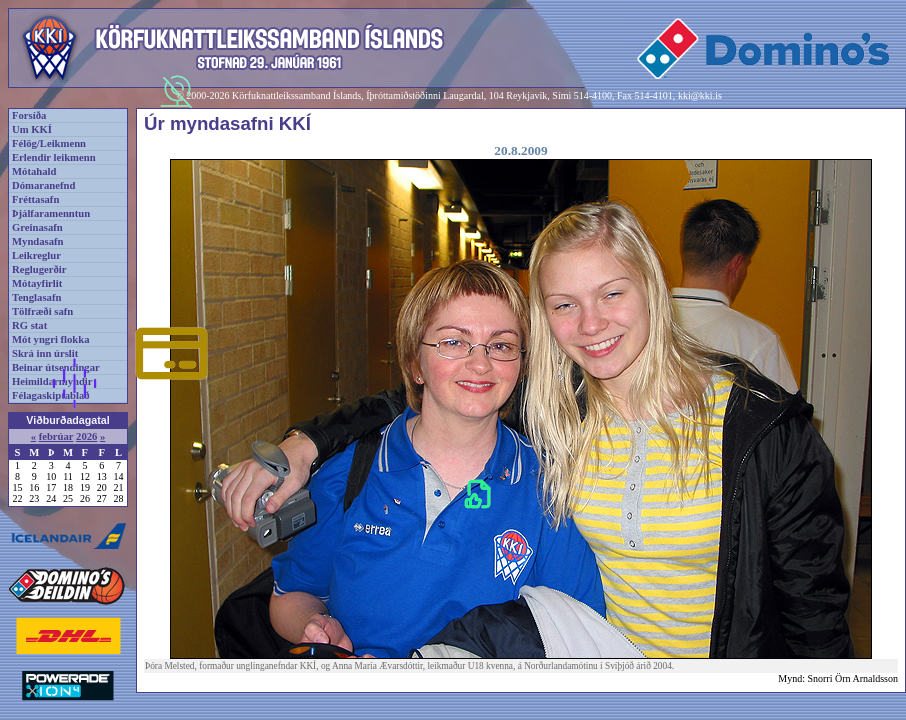 Image resolution: width=906 pixels, height=720 pixels. What do you see at coordinates (171, 353) in the screenshot?
I see `manage payment methods` at bounding box center [171, 353].